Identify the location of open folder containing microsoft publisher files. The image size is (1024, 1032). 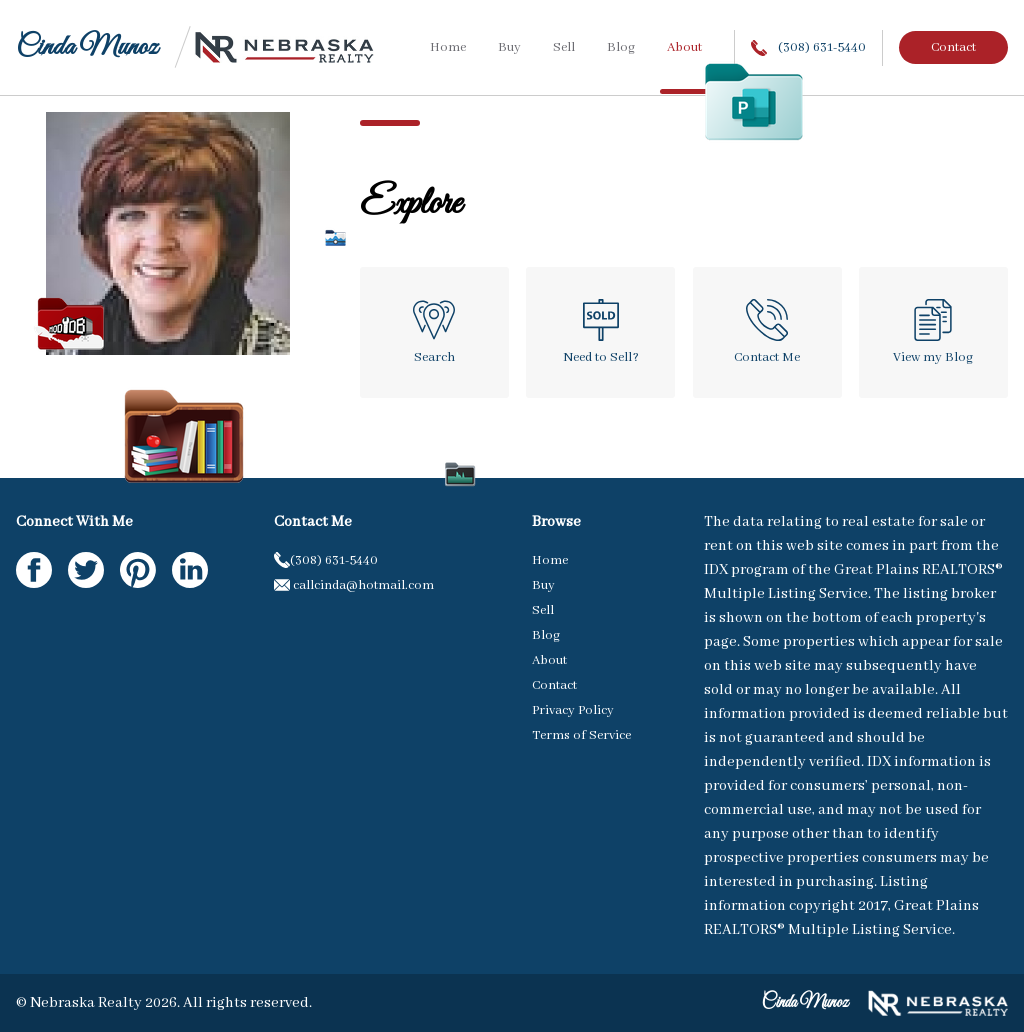
(753, 104).